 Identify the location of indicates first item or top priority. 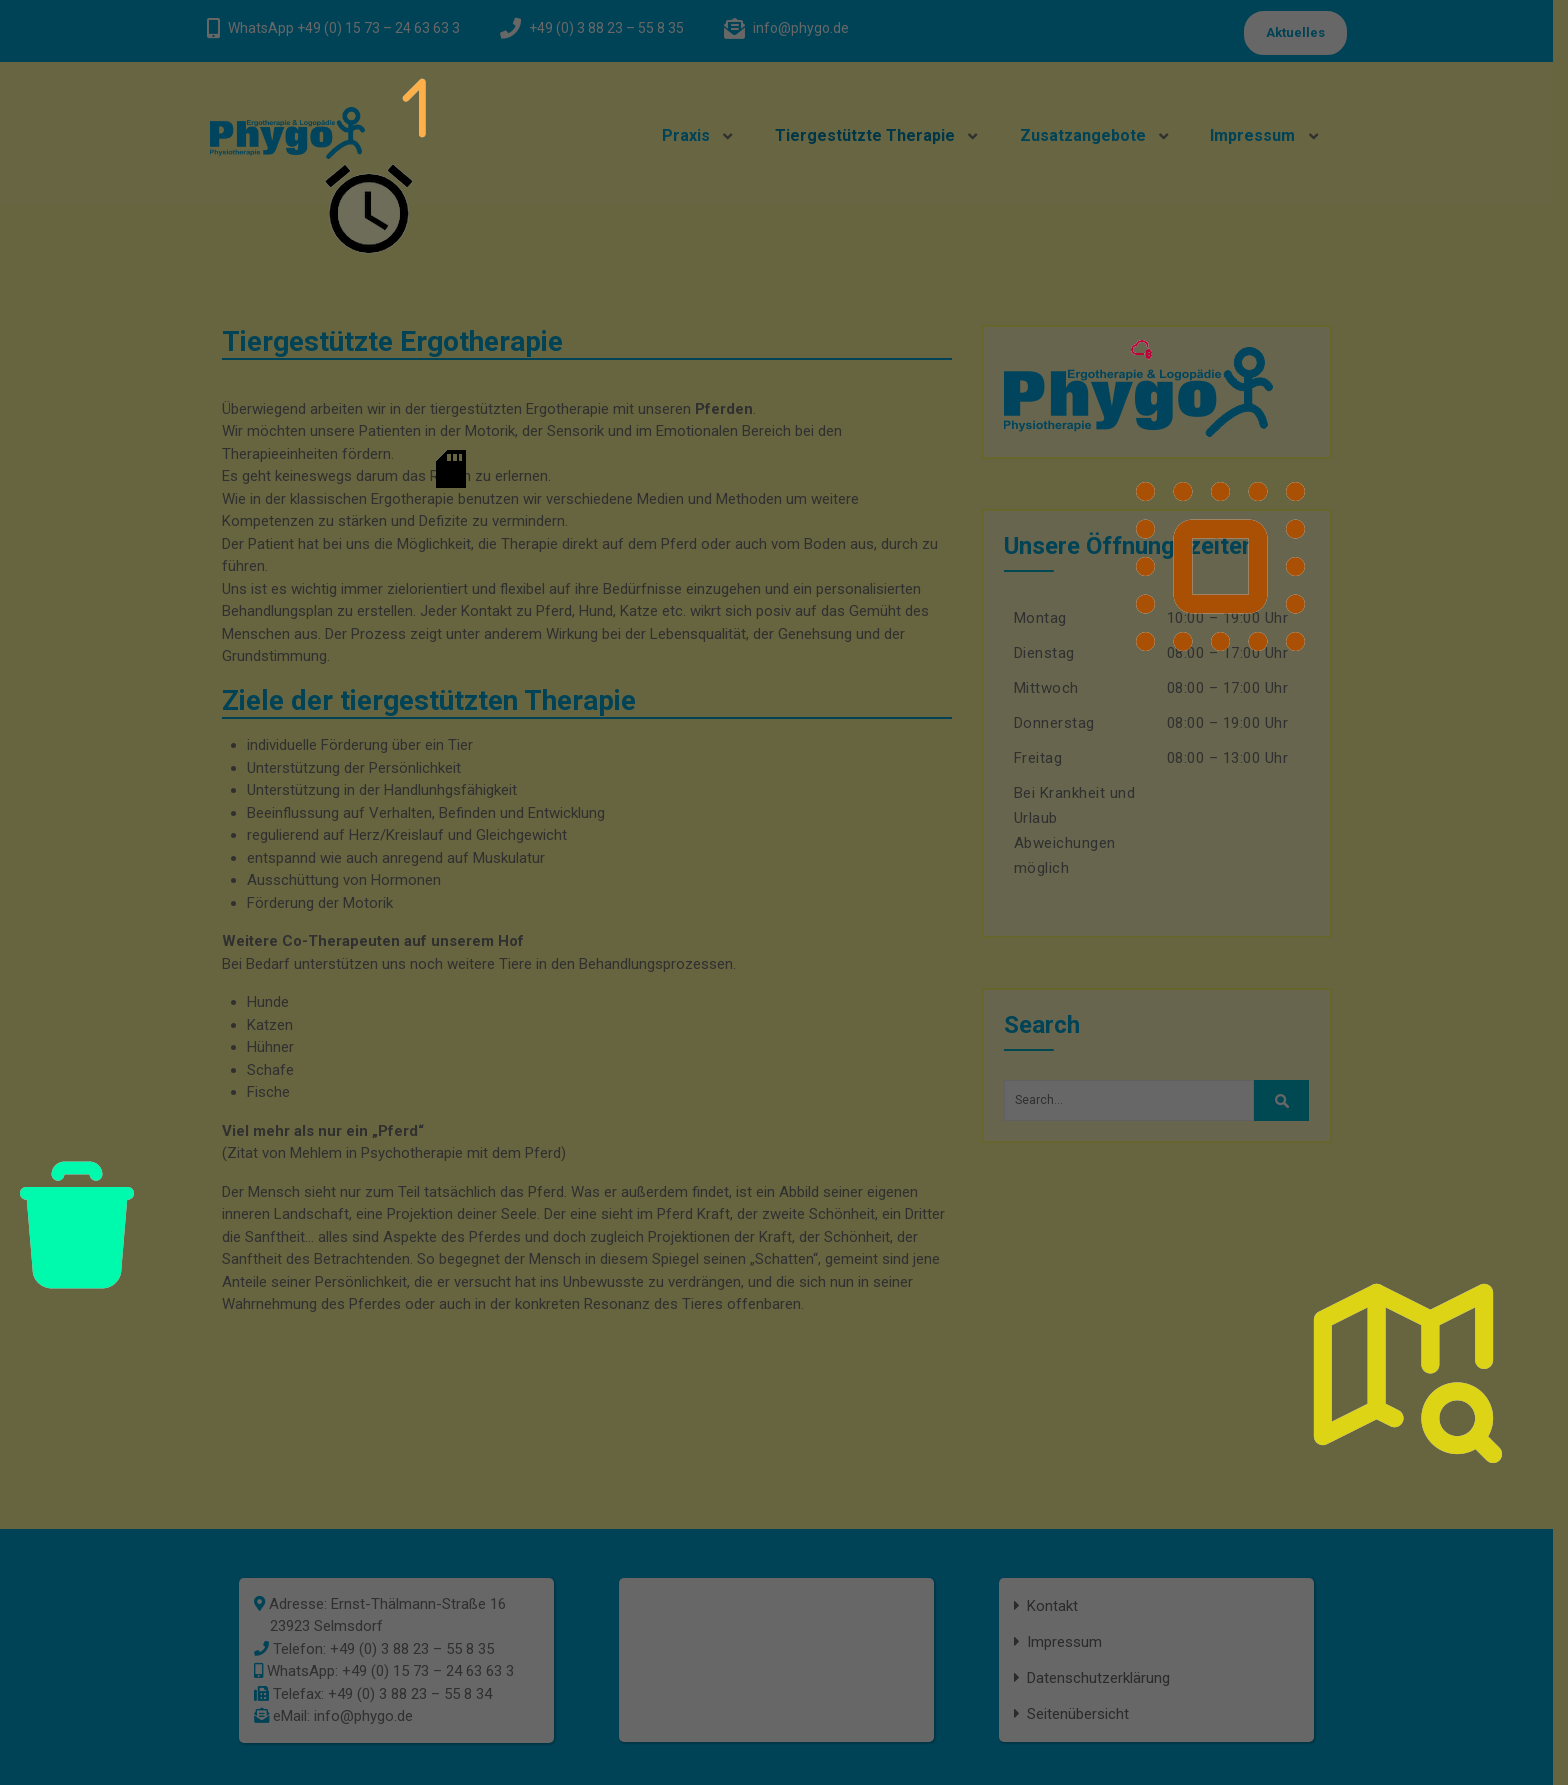
(419, 108).